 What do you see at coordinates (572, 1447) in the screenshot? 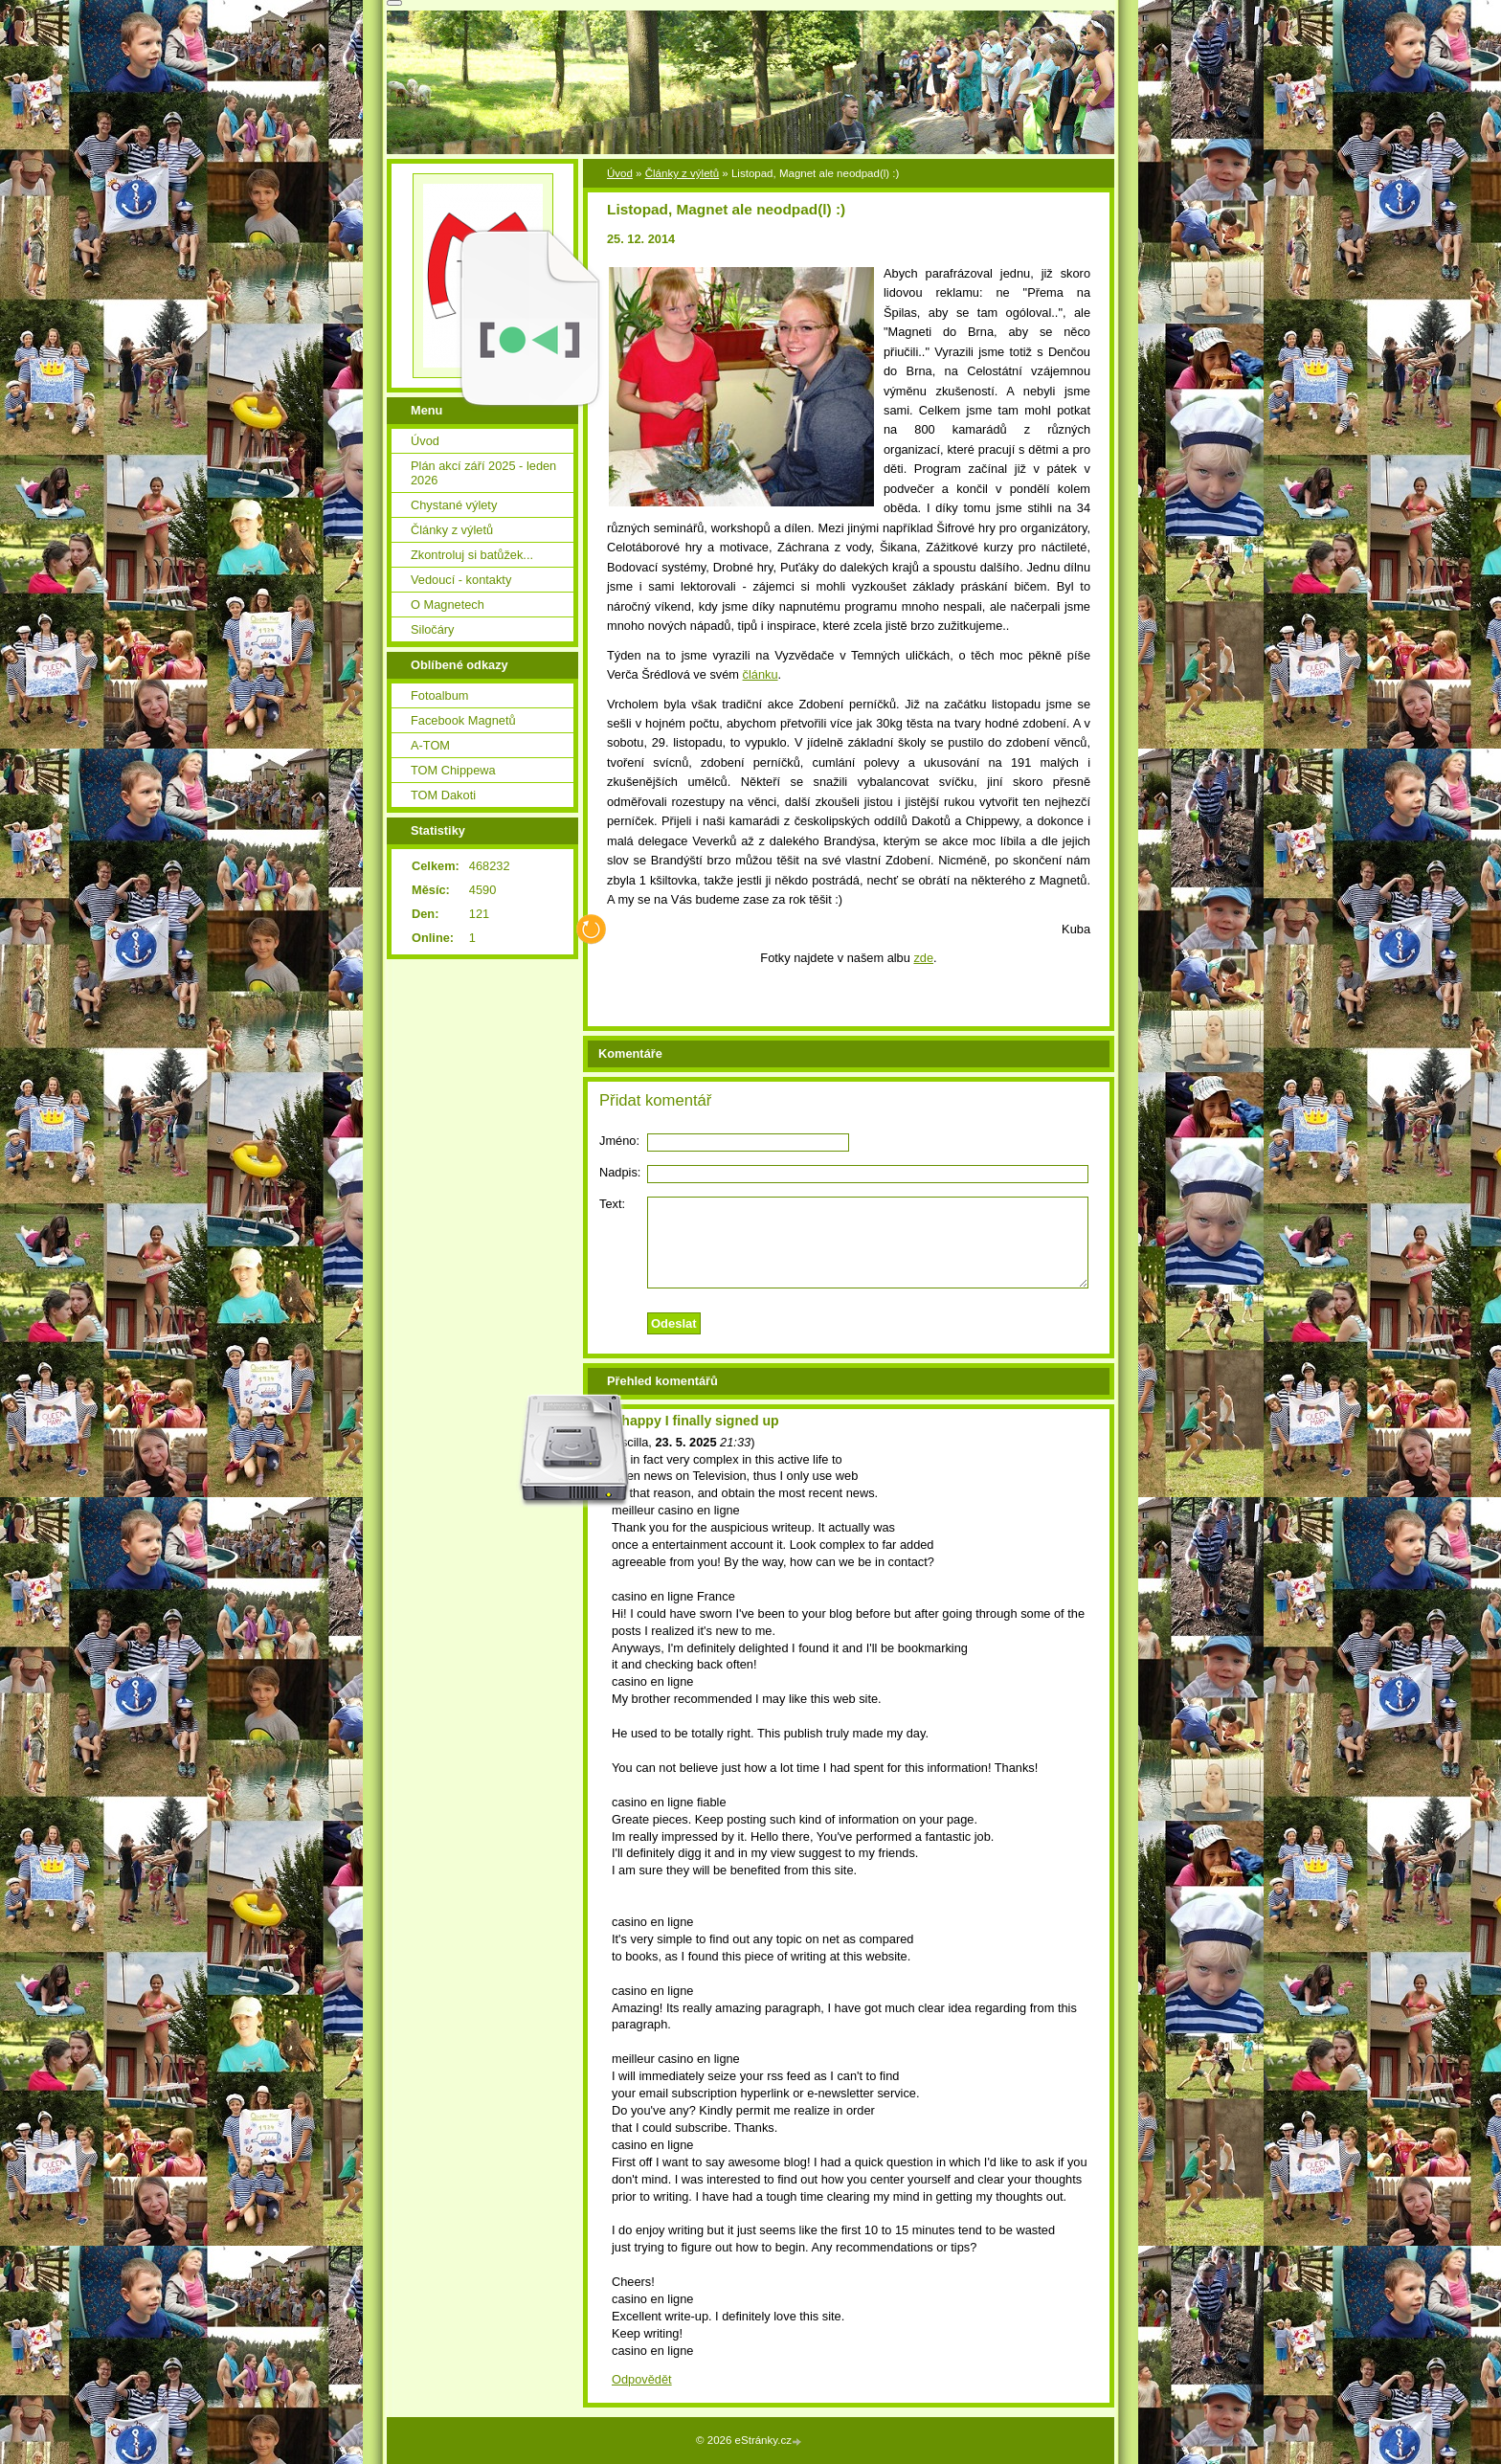
I see `mount or access a disk image file` at bounding box center [572, 1447].